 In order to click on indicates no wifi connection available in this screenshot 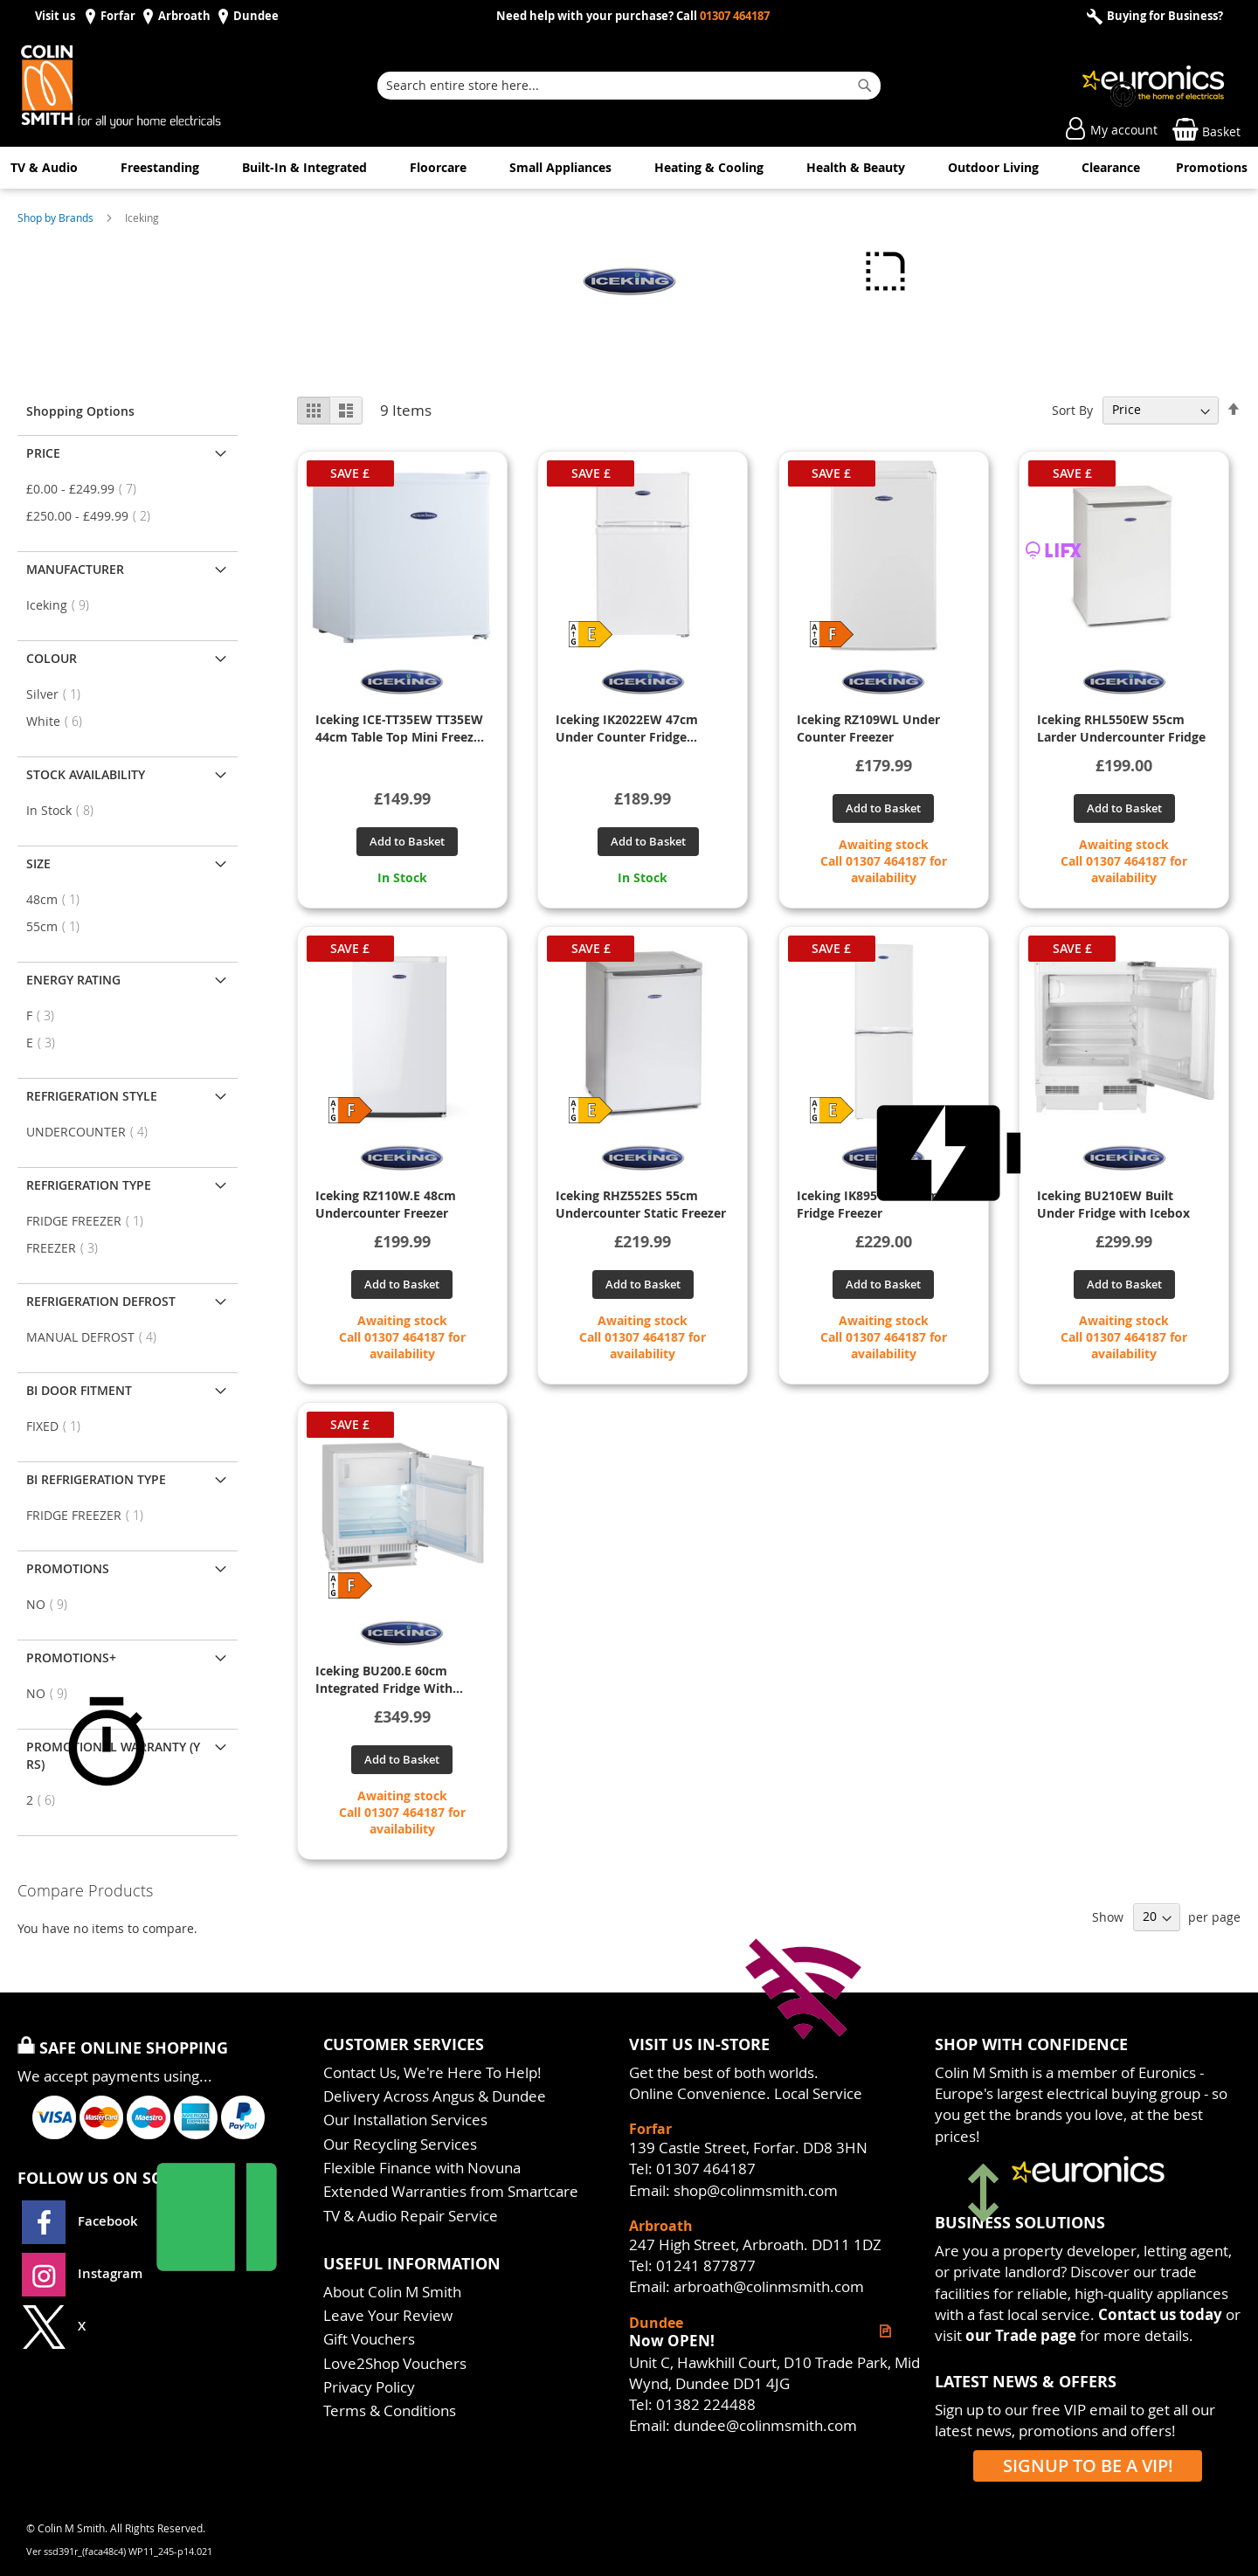, I will do `click(803, 1992)`.